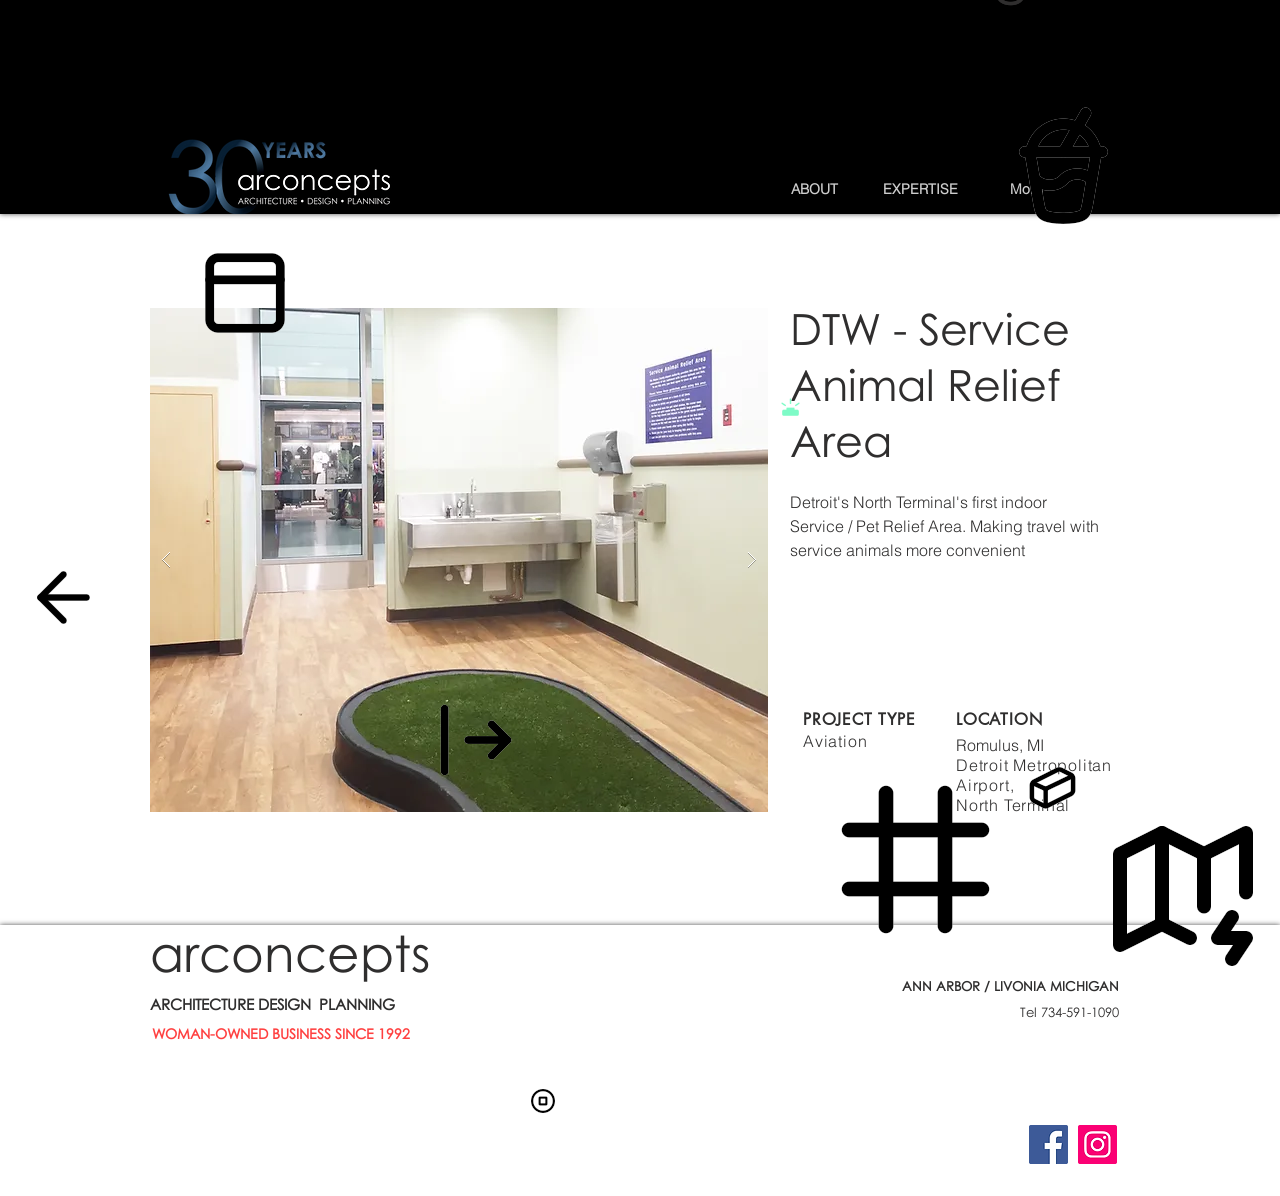  Describe the element at coordinates (790, 407) in the screenshot. I see `indicates active land mine or explosive hazard` at that location.